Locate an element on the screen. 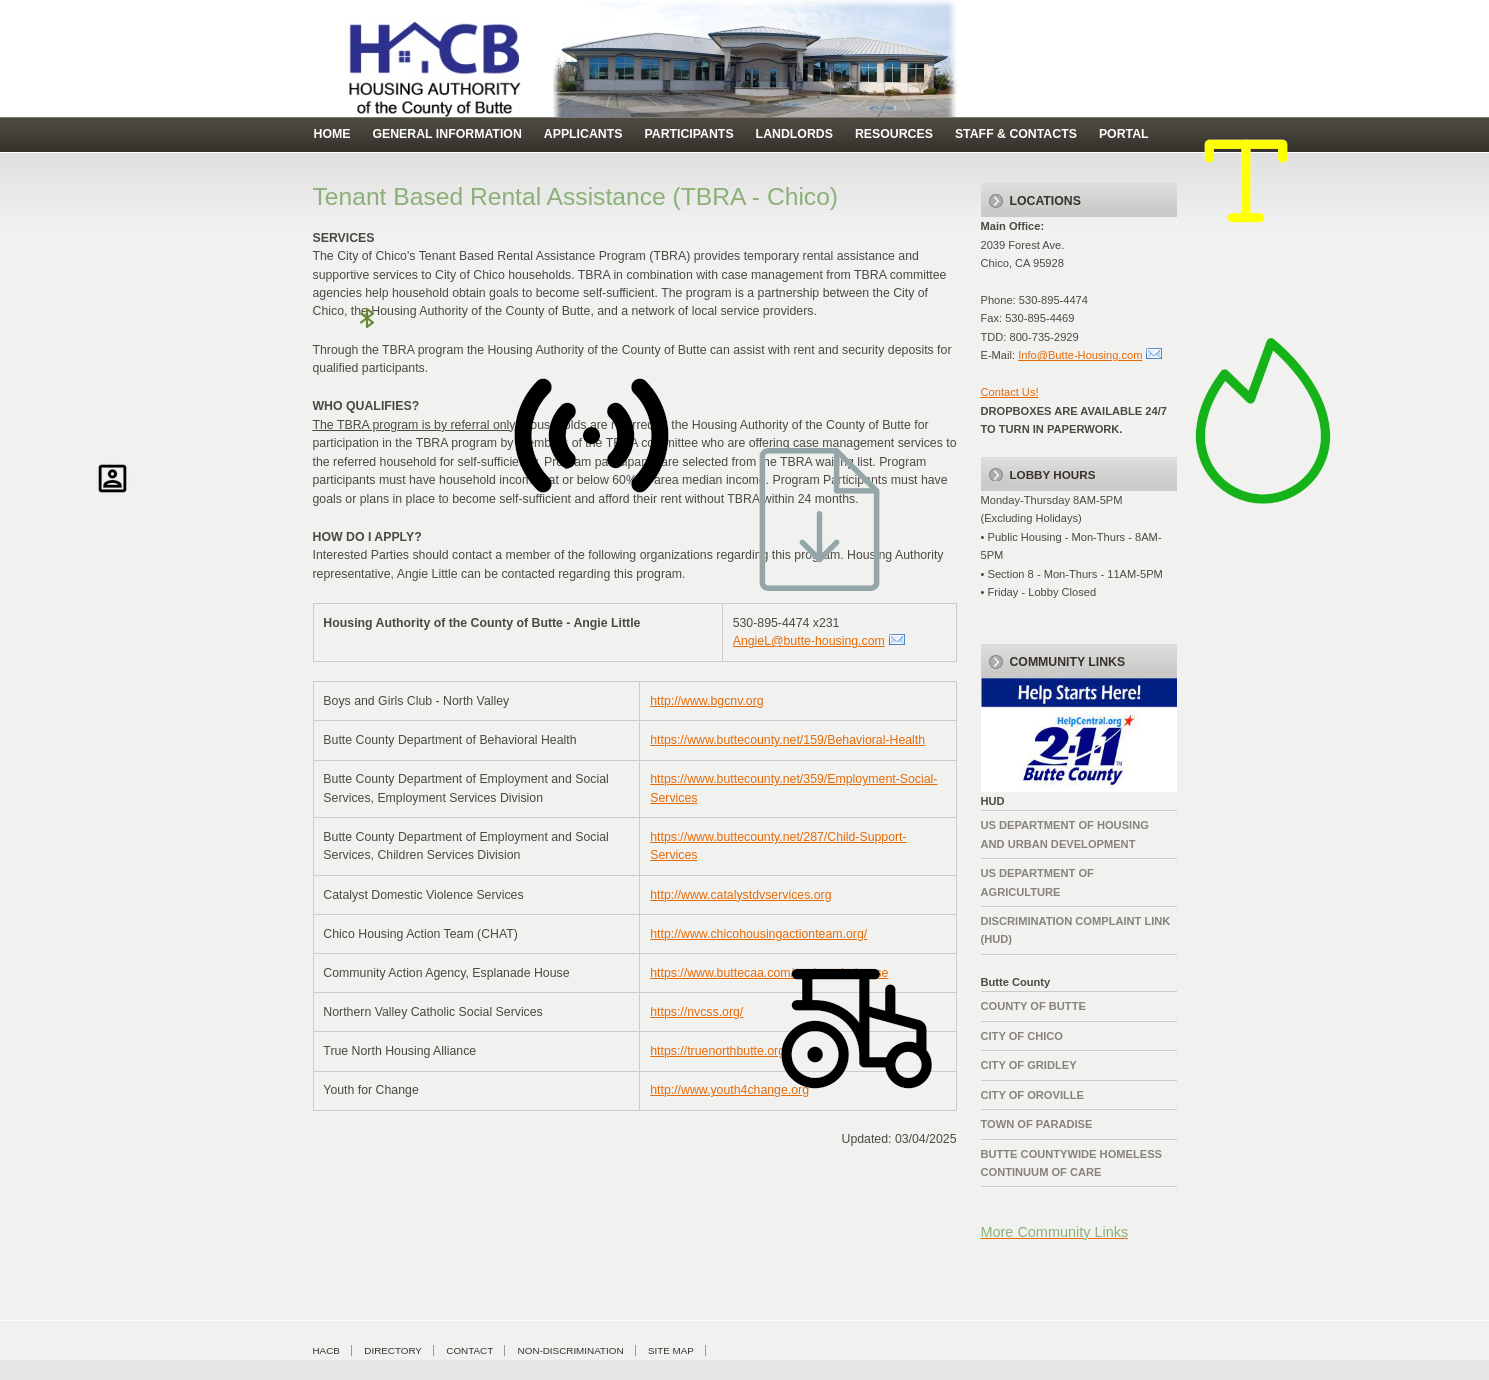 This screenshot has width=1489, height=1380. view your account profile is located at coordinates (112, 478).